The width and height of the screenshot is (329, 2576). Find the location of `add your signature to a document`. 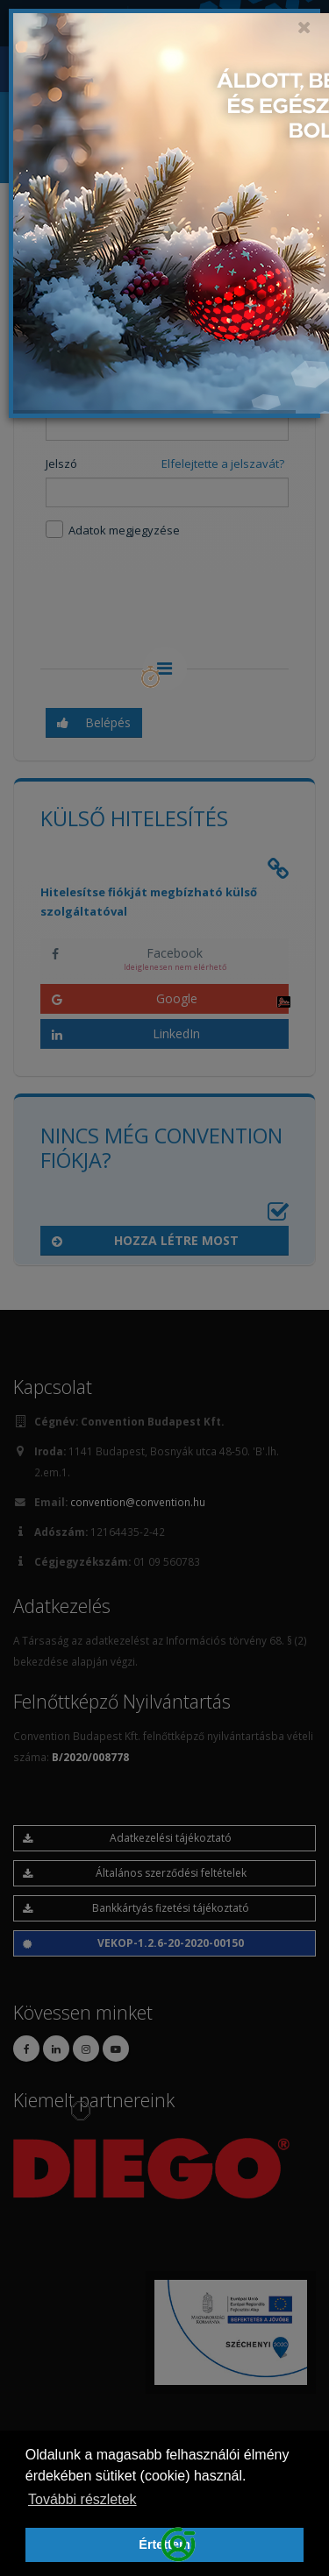

add your signature to a document is located at coordinates (283, 1001).